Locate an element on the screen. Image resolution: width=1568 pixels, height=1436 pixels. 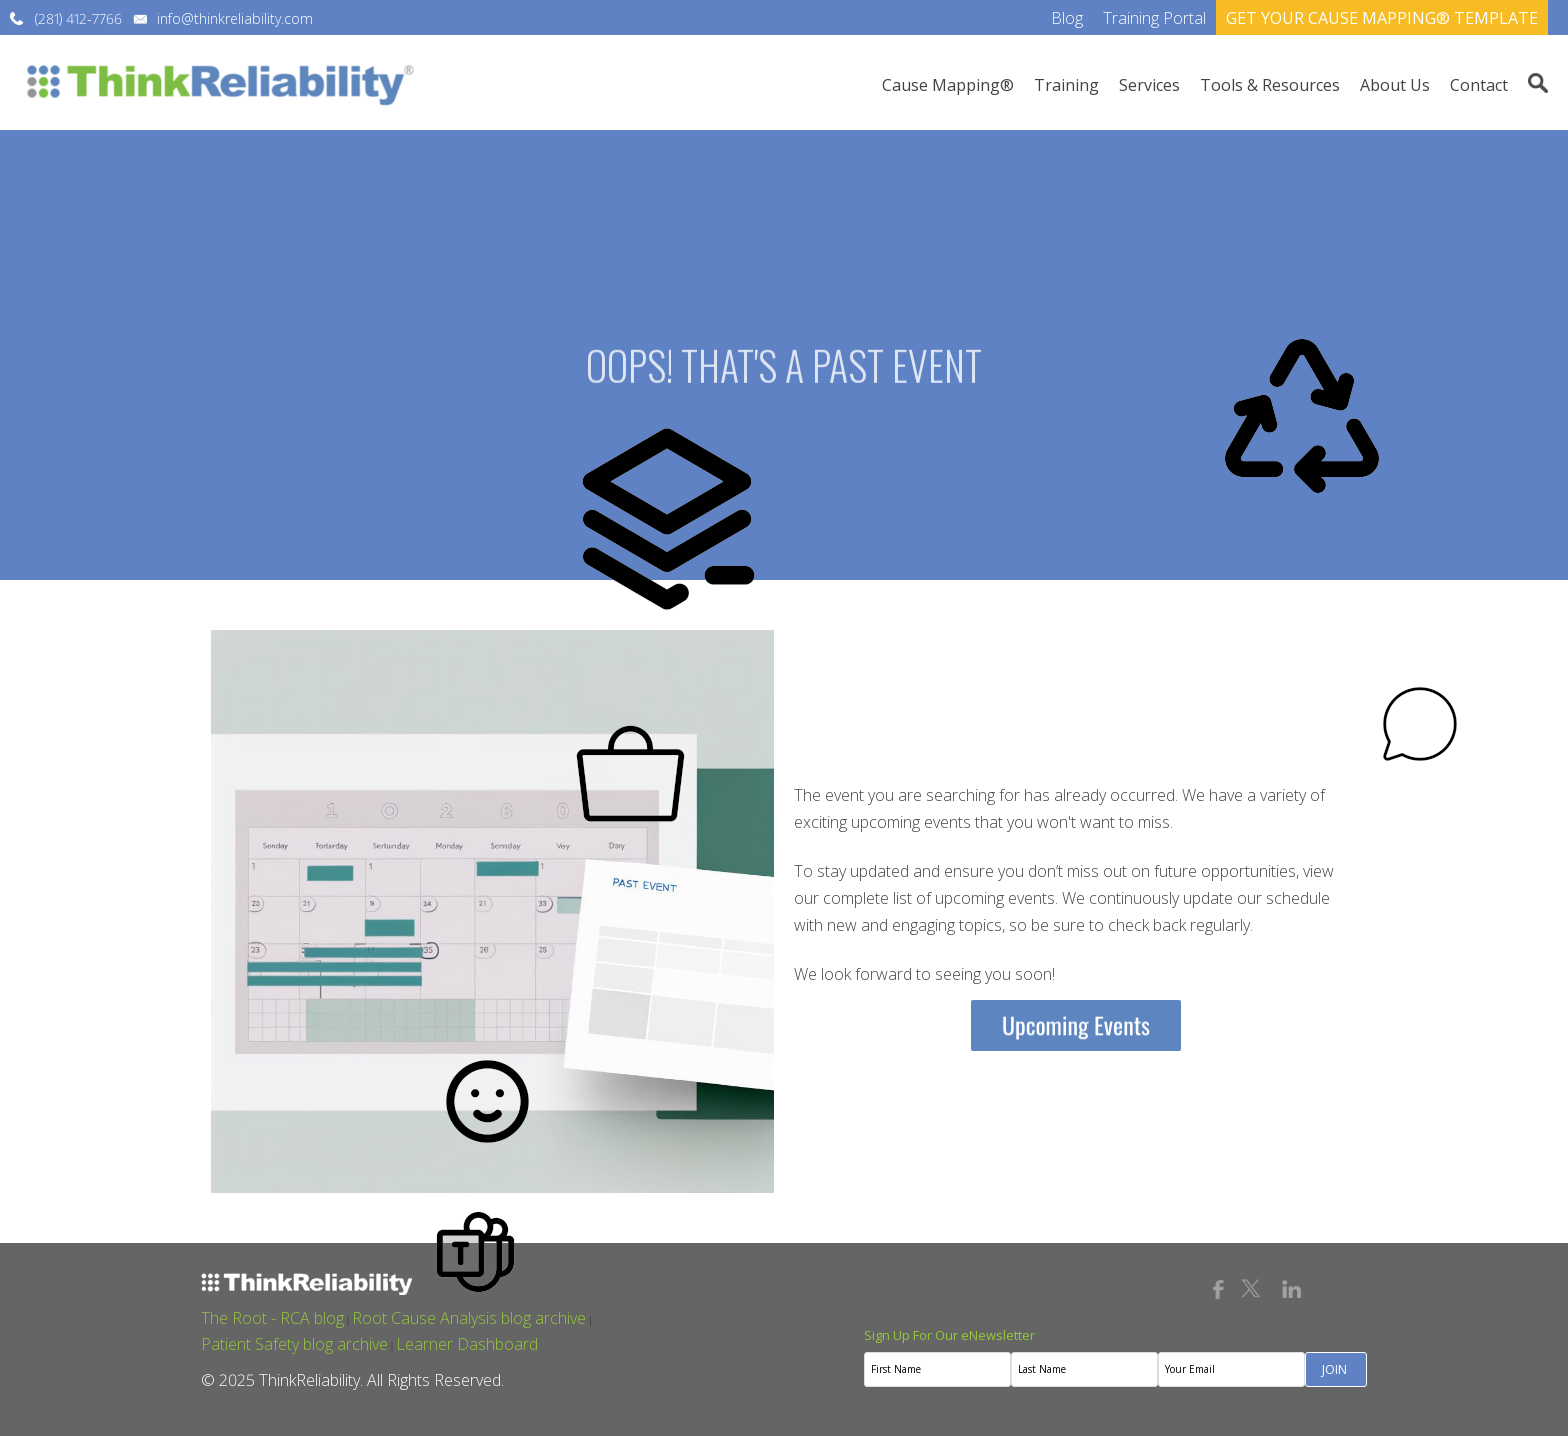
view your shopping bag is located at coordinates (630, 779).